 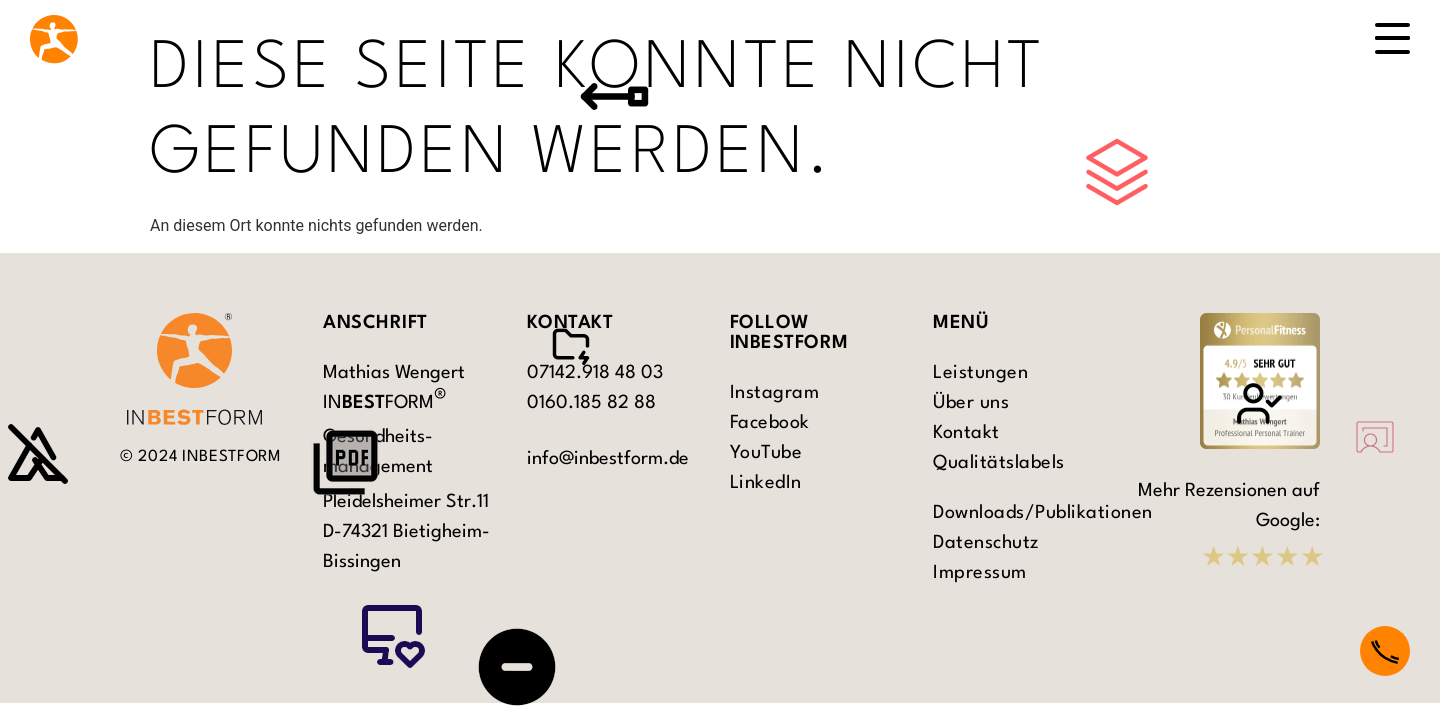 I want to click on access power-related files or settings, so click(x=571, y=345).